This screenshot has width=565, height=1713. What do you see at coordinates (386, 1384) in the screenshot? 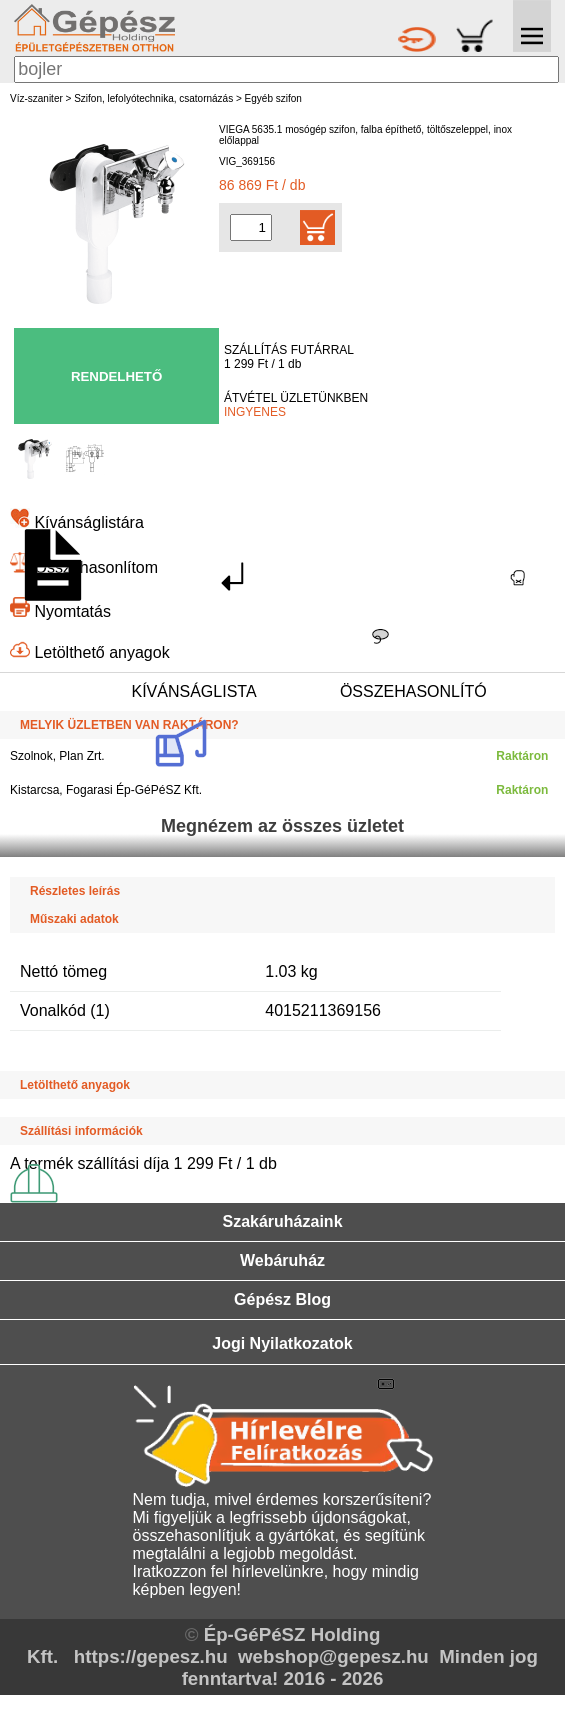
I see `access gaming features or settings` at bounding box center [386, 1384].